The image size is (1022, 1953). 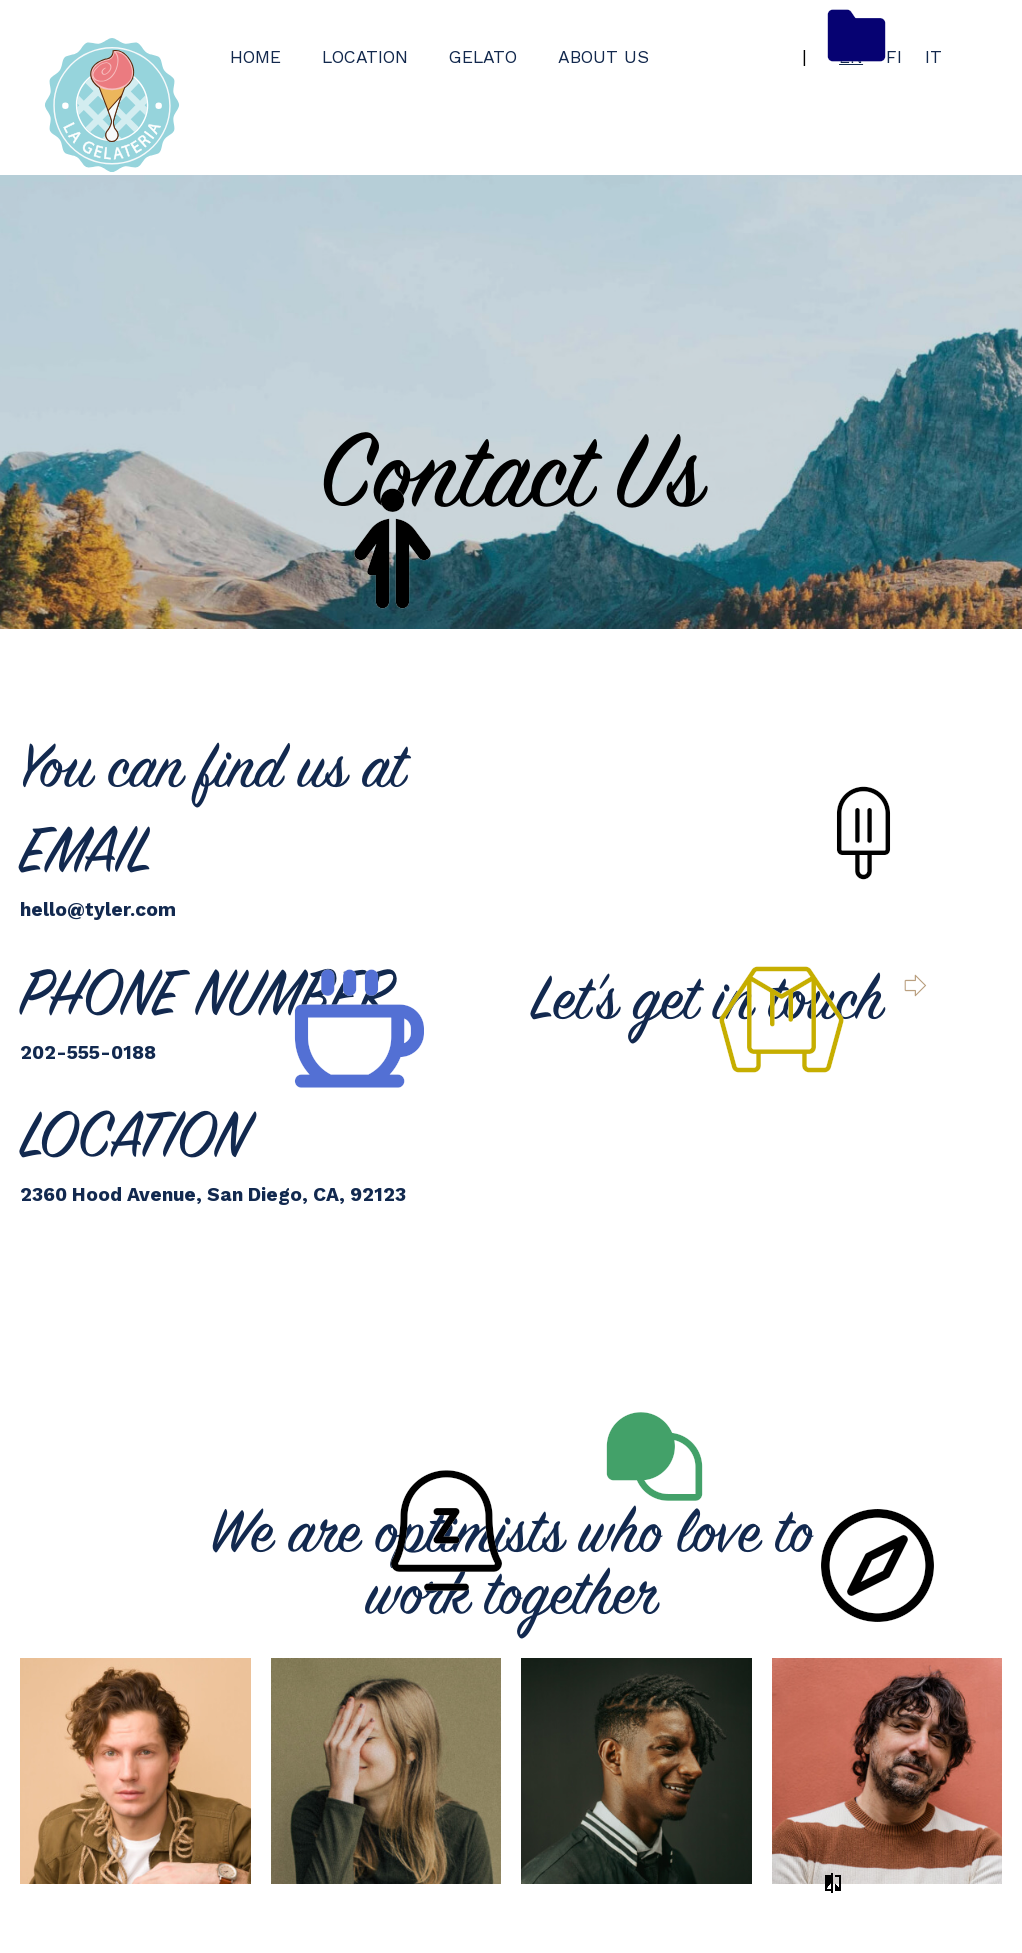 I want to click on browse casual or streetwear clothing, so click(x=781, y=1019).